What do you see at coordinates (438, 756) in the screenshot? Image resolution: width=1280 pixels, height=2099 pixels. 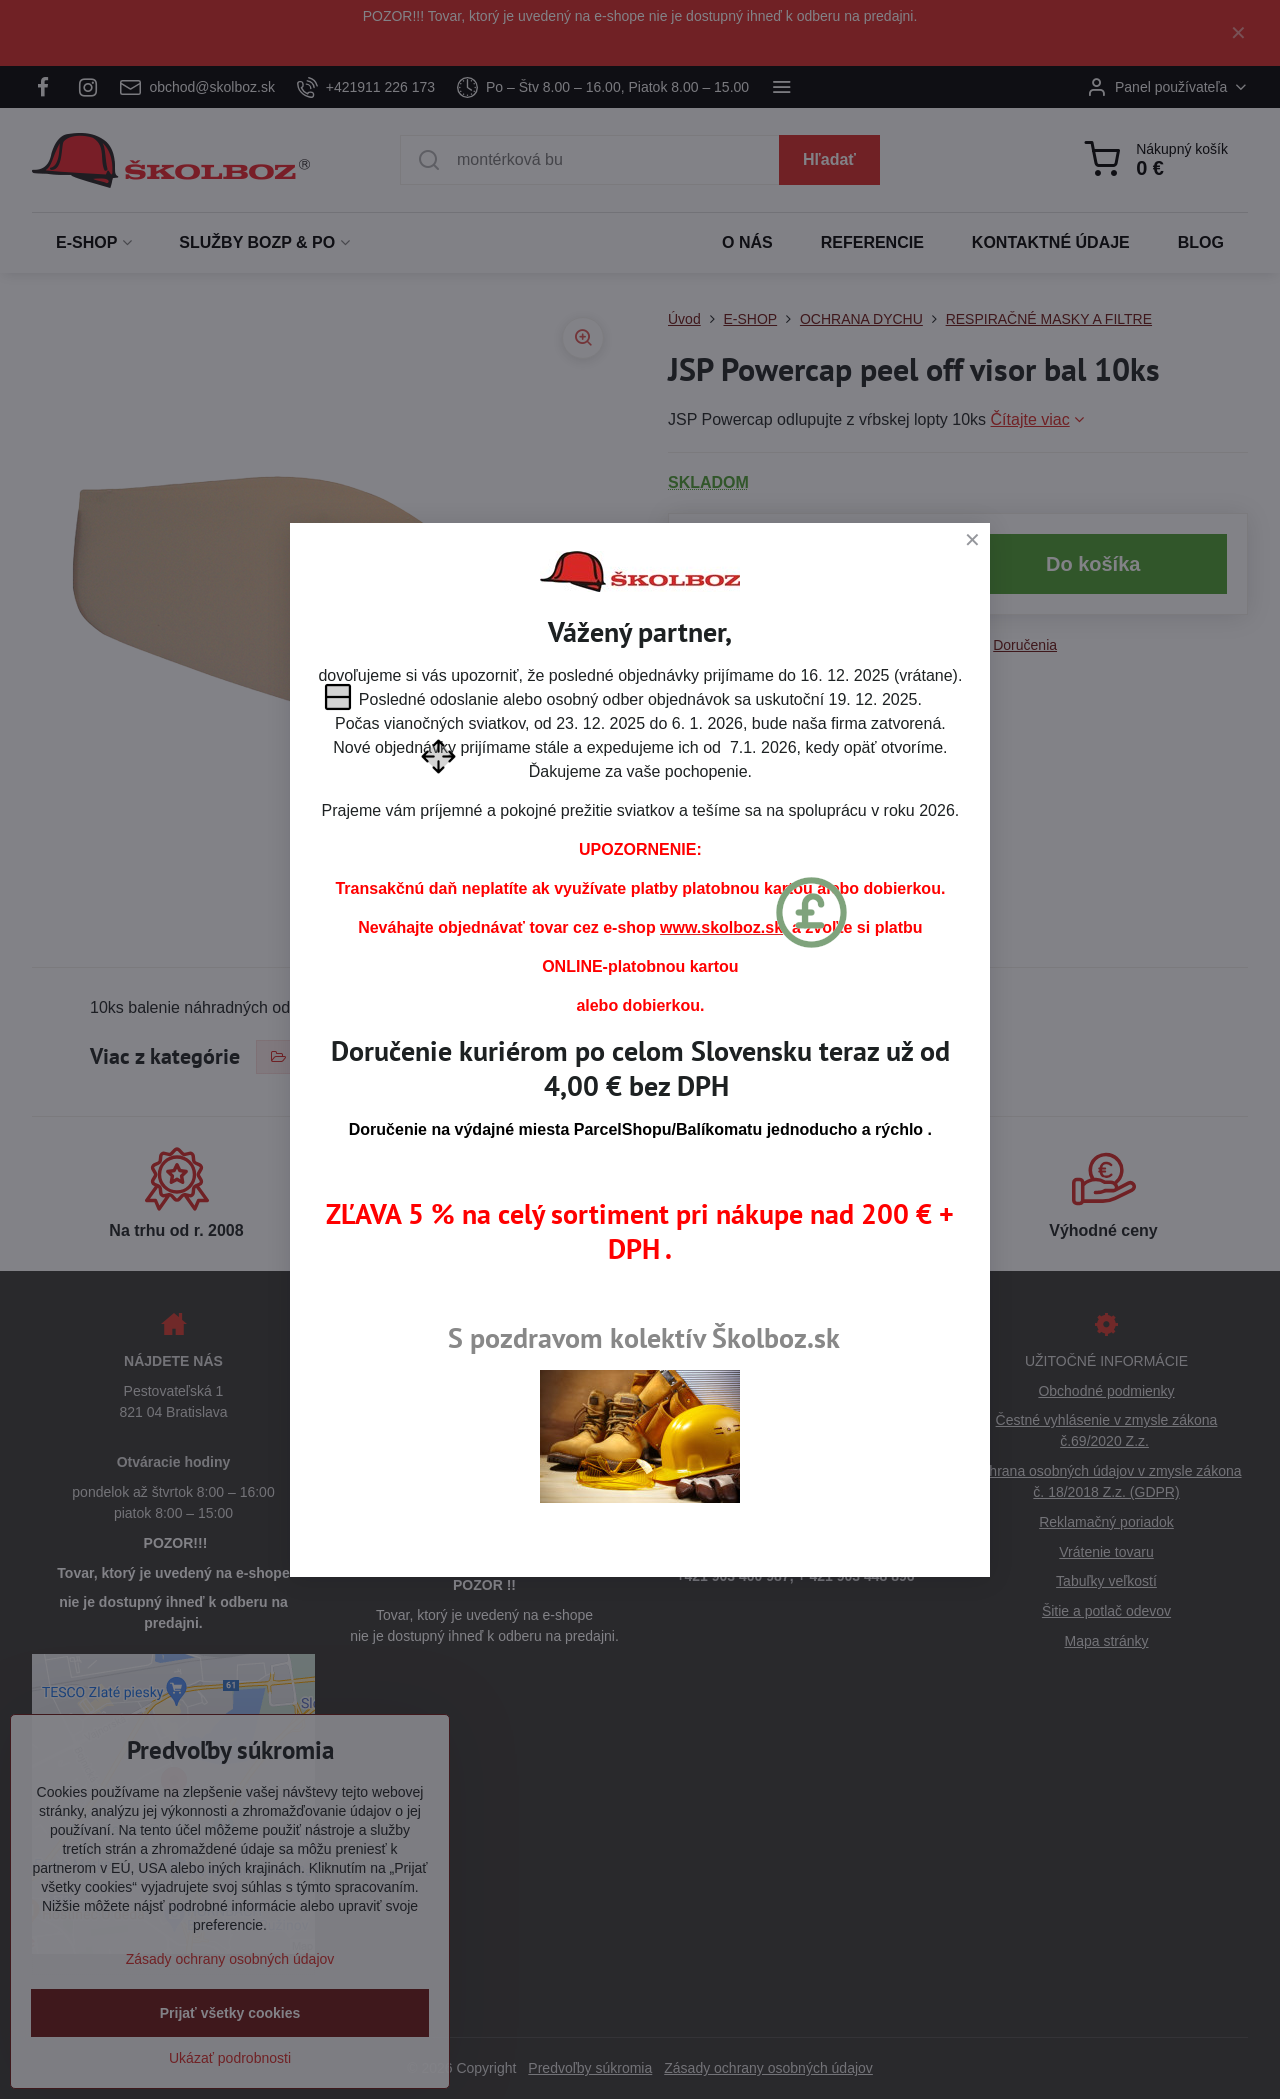 I see `expand content in all directions` at bounding box center [438, 756].